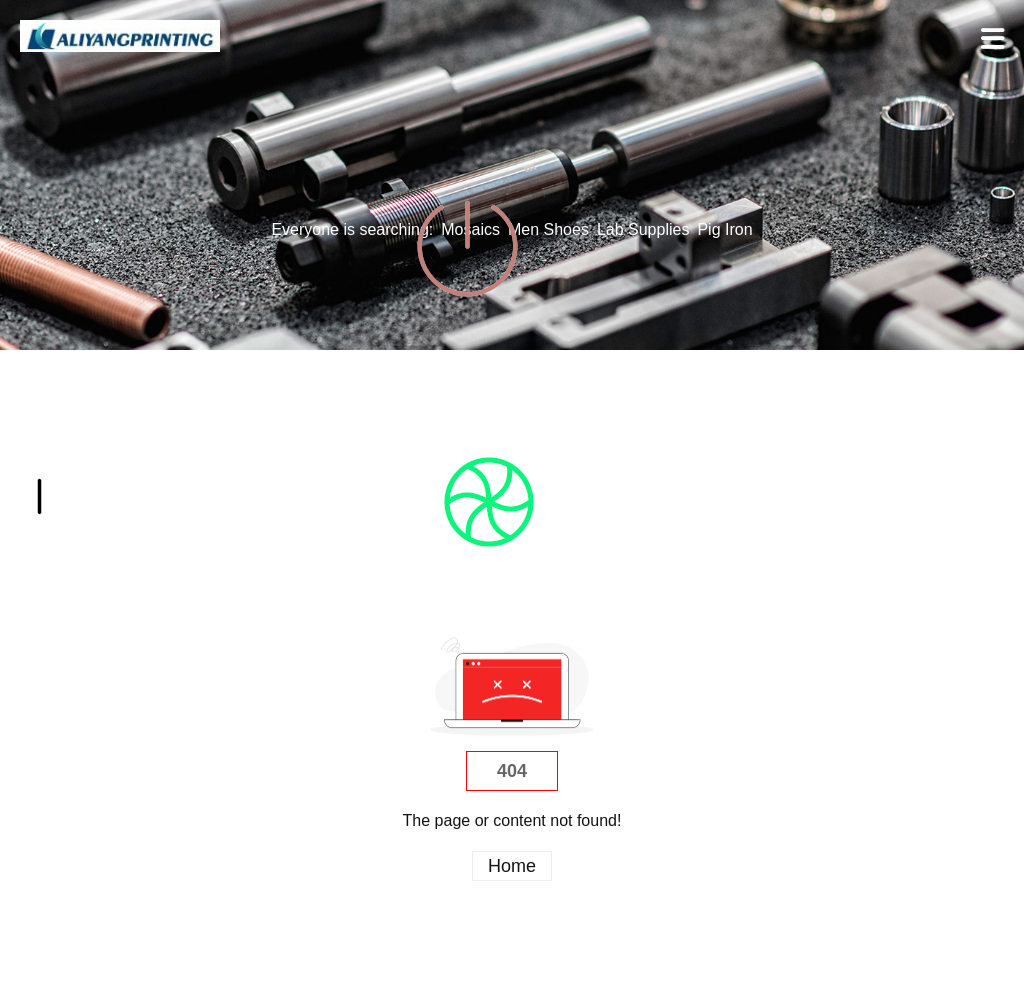 Image resolution: width=1024 pixels, height=998 pixels. What do you see at coordinates (39, 496) in the screenshot?
I see `vertical divider or separator between UI elements` at bounding box center [39, 496].